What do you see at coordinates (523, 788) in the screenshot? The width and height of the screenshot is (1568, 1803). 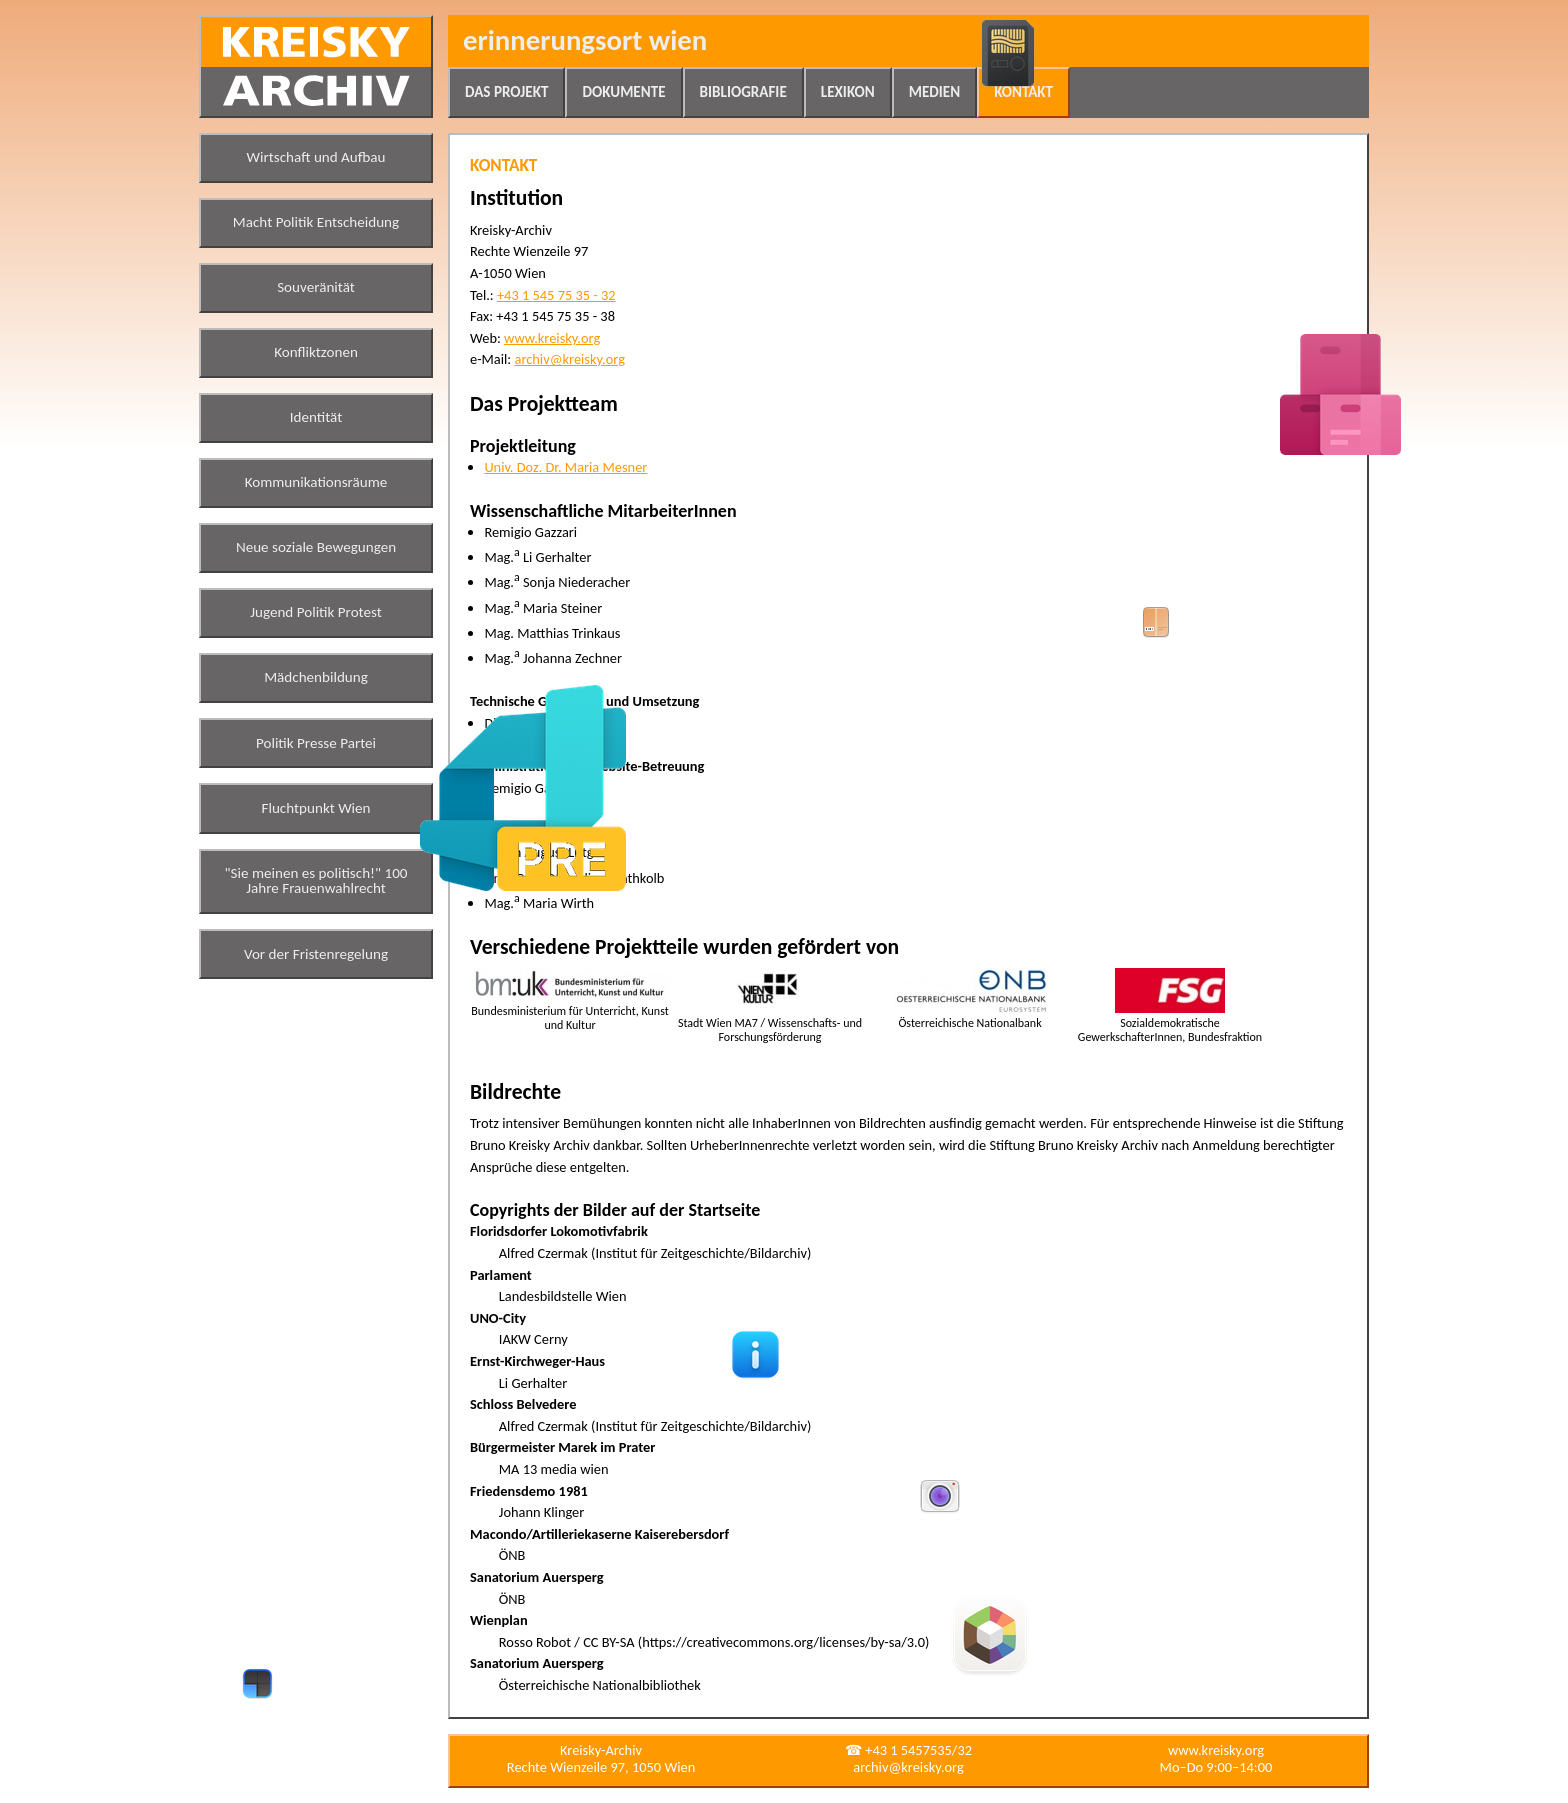 I see `open visual blend preview application` at bounding box center [523, 788].